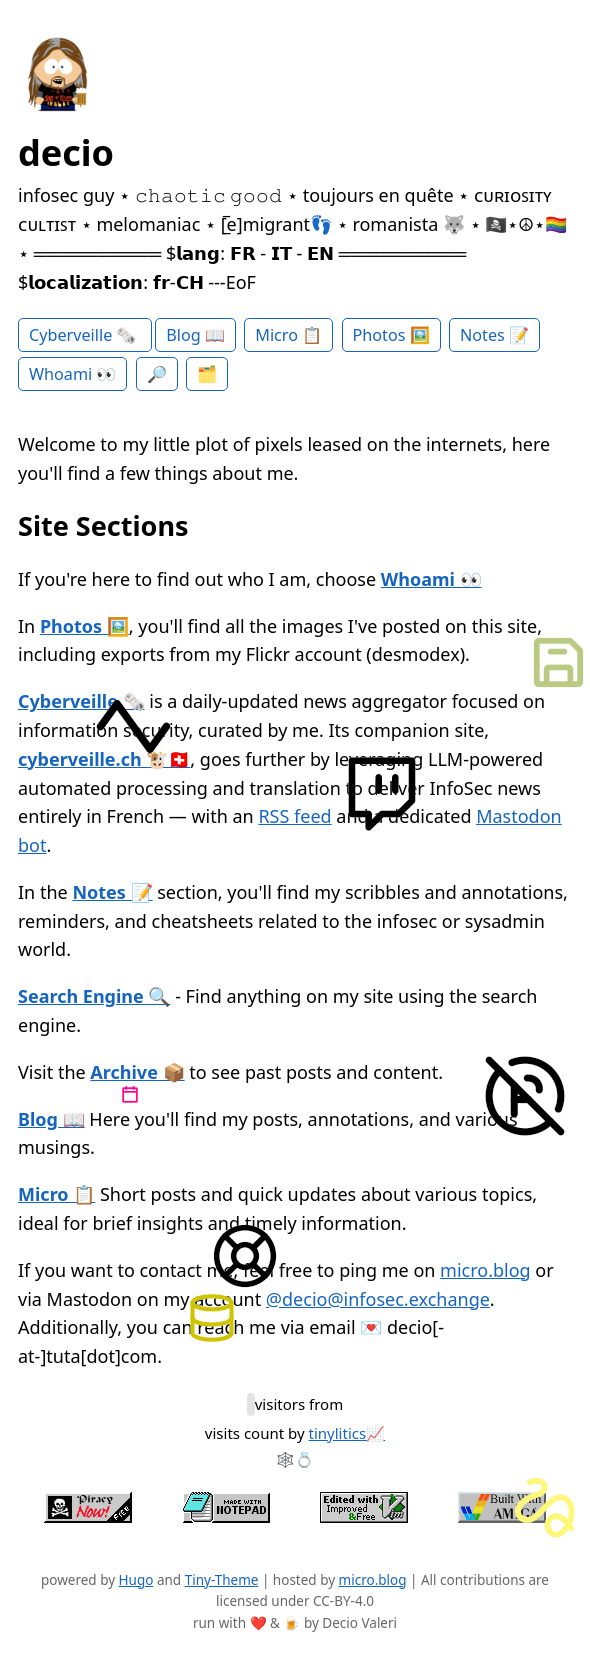  I want to click on audio or sound wave visualization, so click(133, 726).